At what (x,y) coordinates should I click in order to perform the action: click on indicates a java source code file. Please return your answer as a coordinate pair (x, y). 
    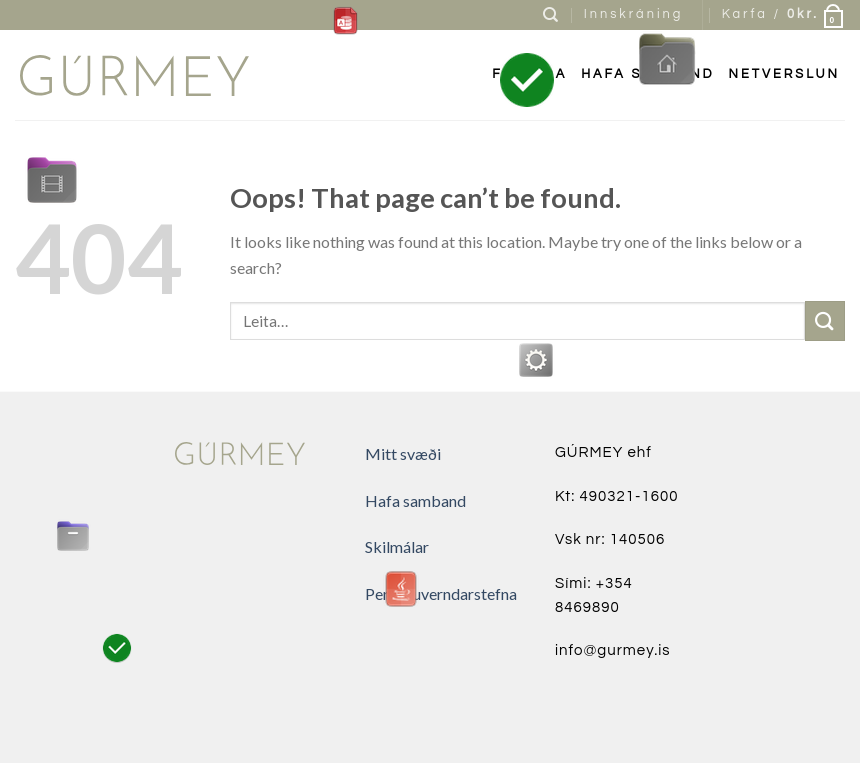
    Looking at the image, I should click on (401, 589).